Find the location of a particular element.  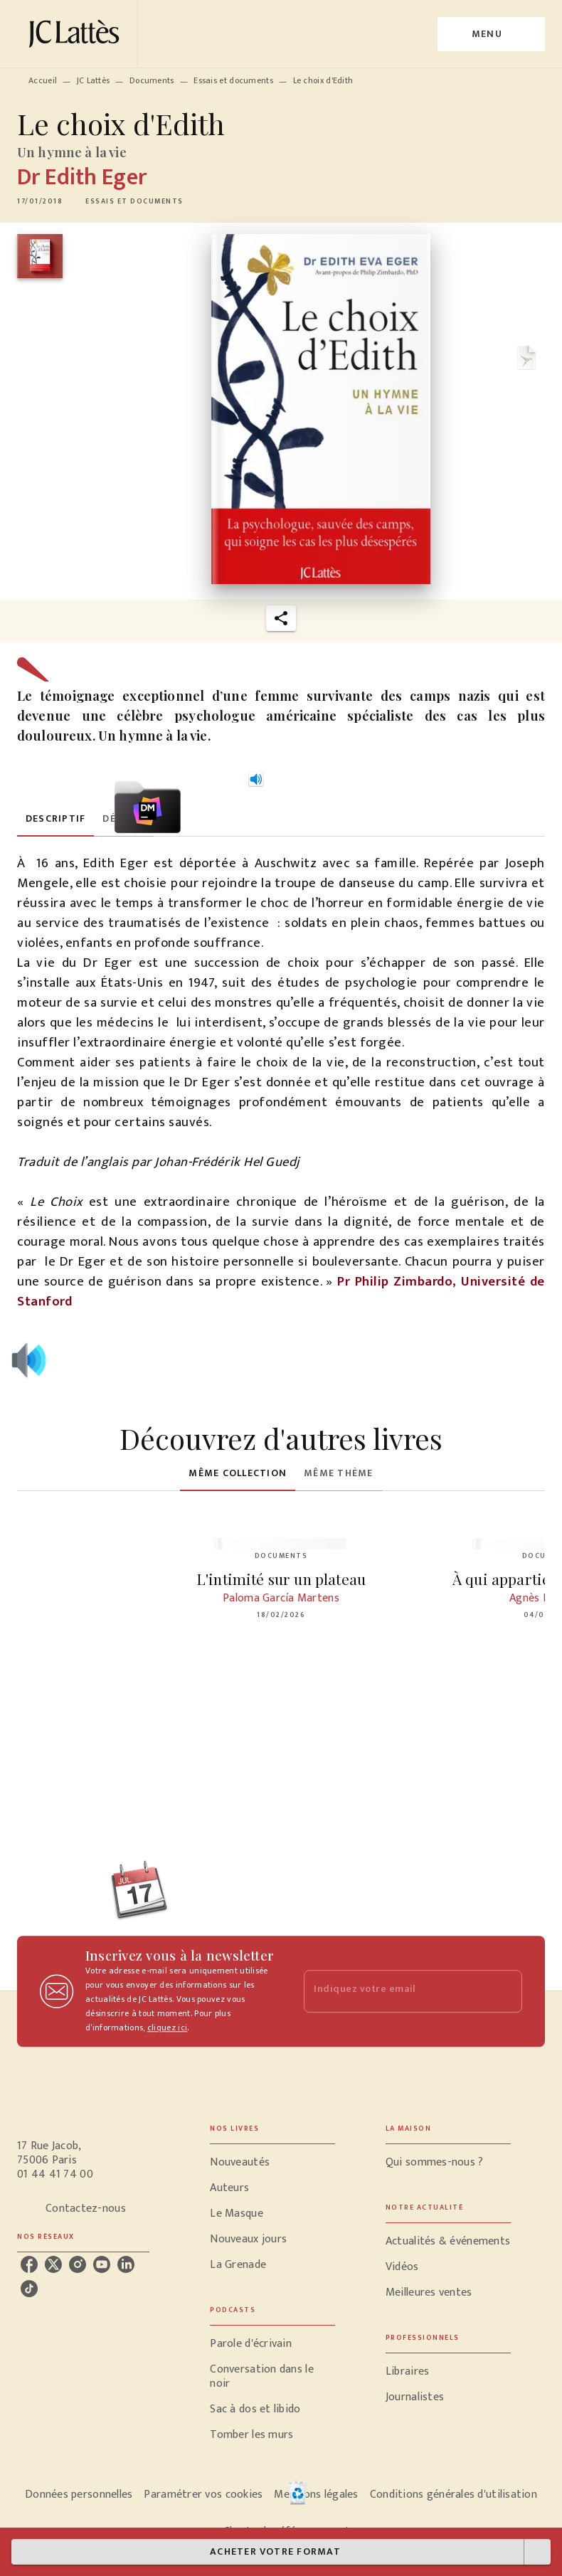

access calendar preferences or settings is located at coordinates (139, 1891).